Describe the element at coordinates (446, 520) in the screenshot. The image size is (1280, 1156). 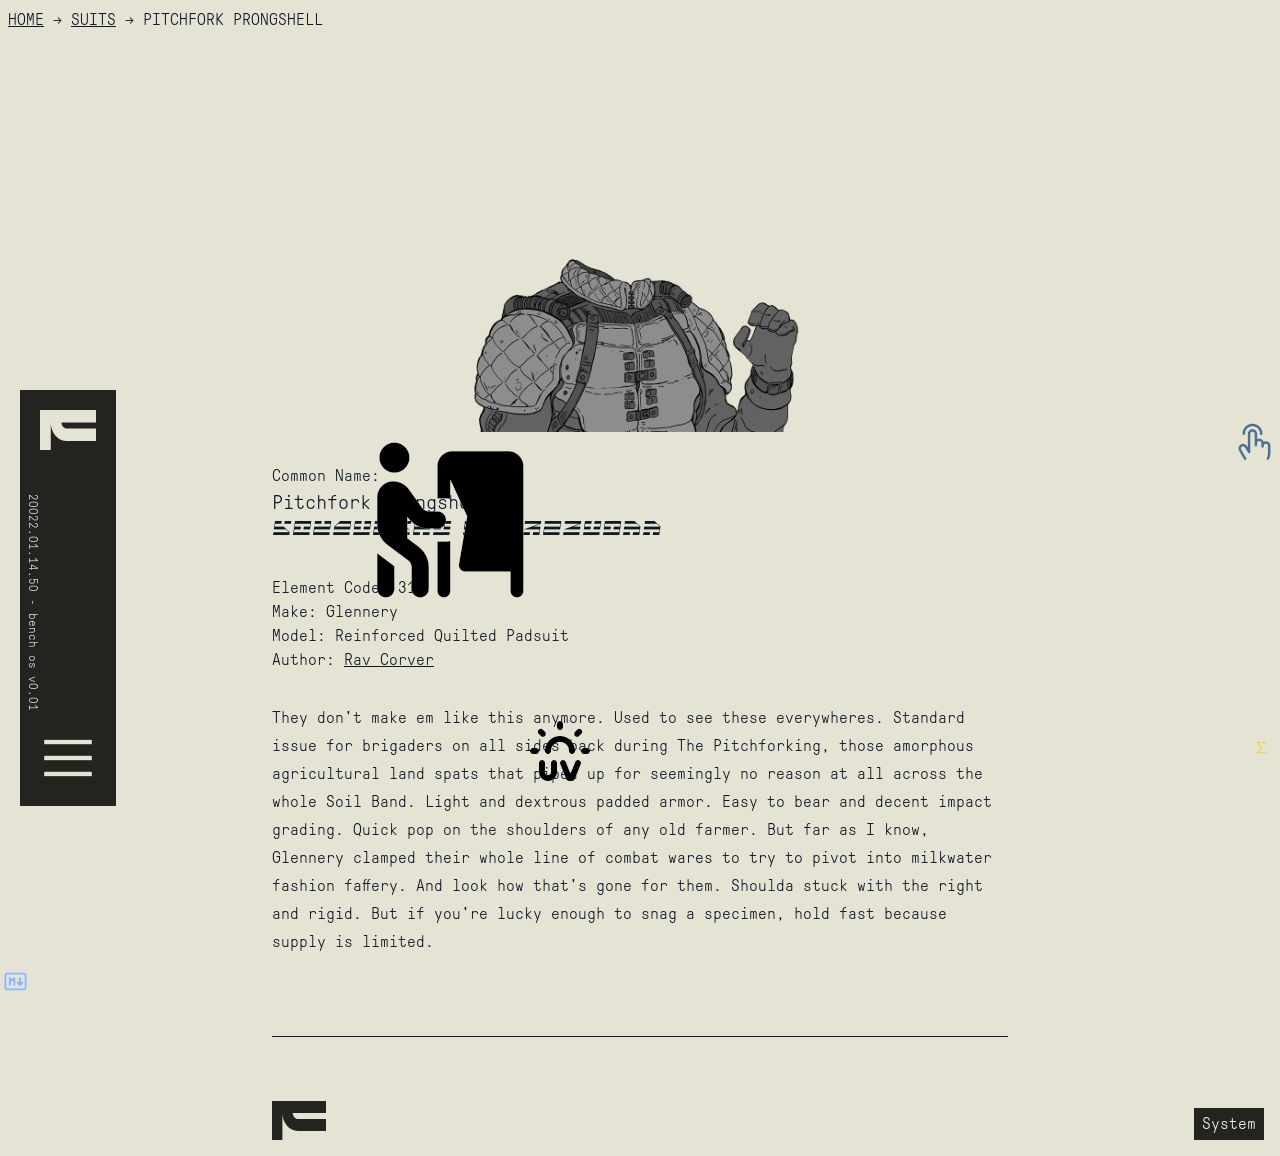
I see `access voting or polling booth` at that location.